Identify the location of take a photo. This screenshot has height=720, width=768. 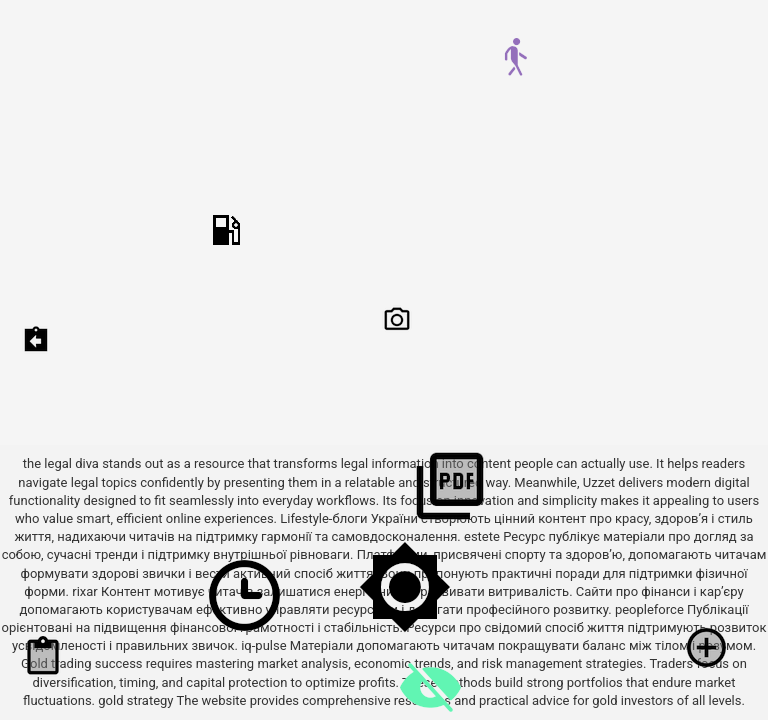
(397, 320).